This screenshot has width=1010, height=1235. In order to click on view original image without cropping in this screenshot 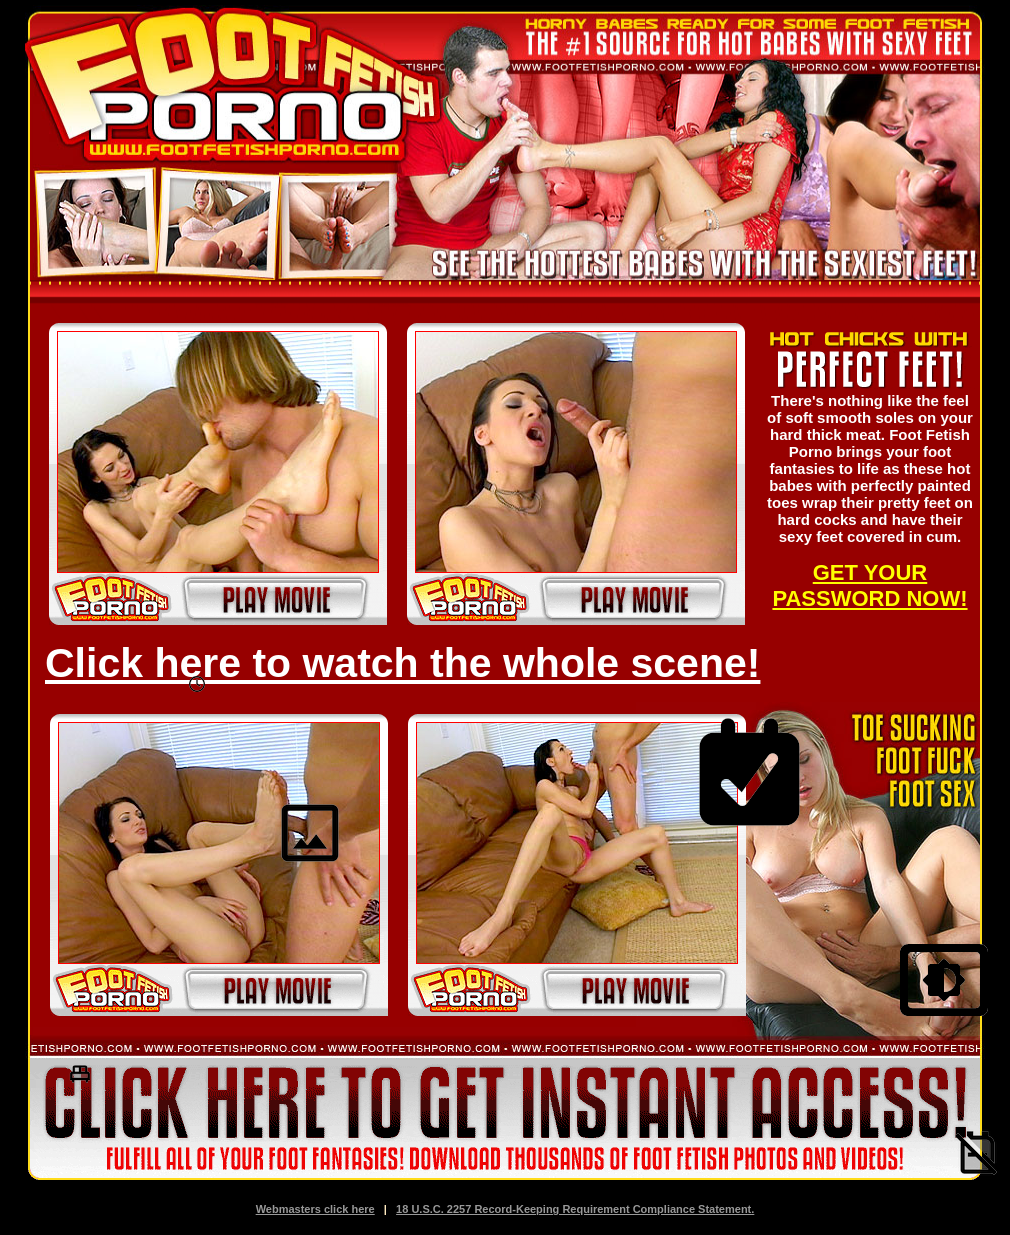, I will do `click(310, 833)`.